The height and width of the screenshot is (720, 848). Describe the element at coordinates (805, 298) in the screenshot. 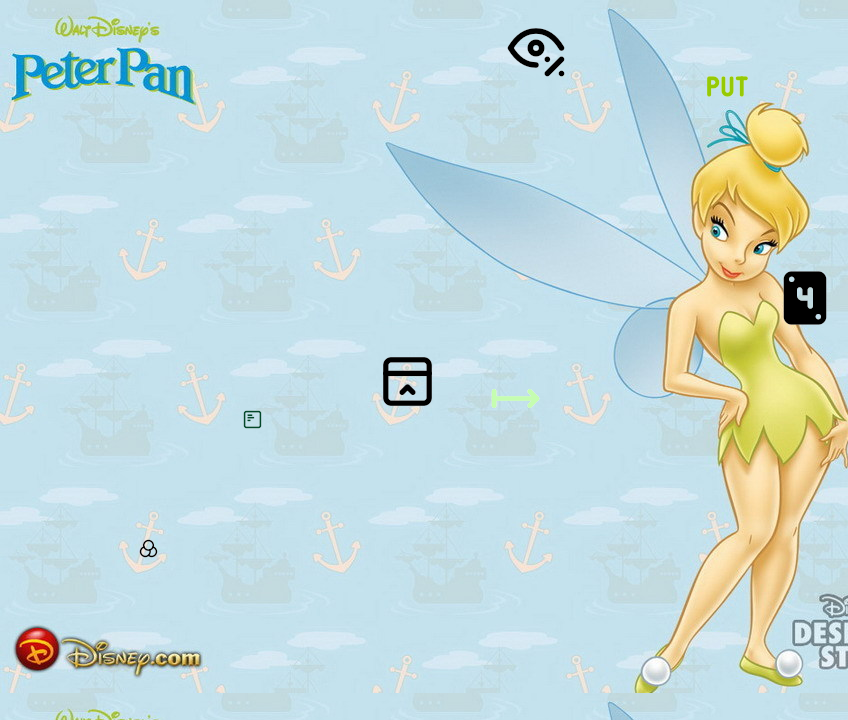

I see `a four of clubs playing card` at that location.